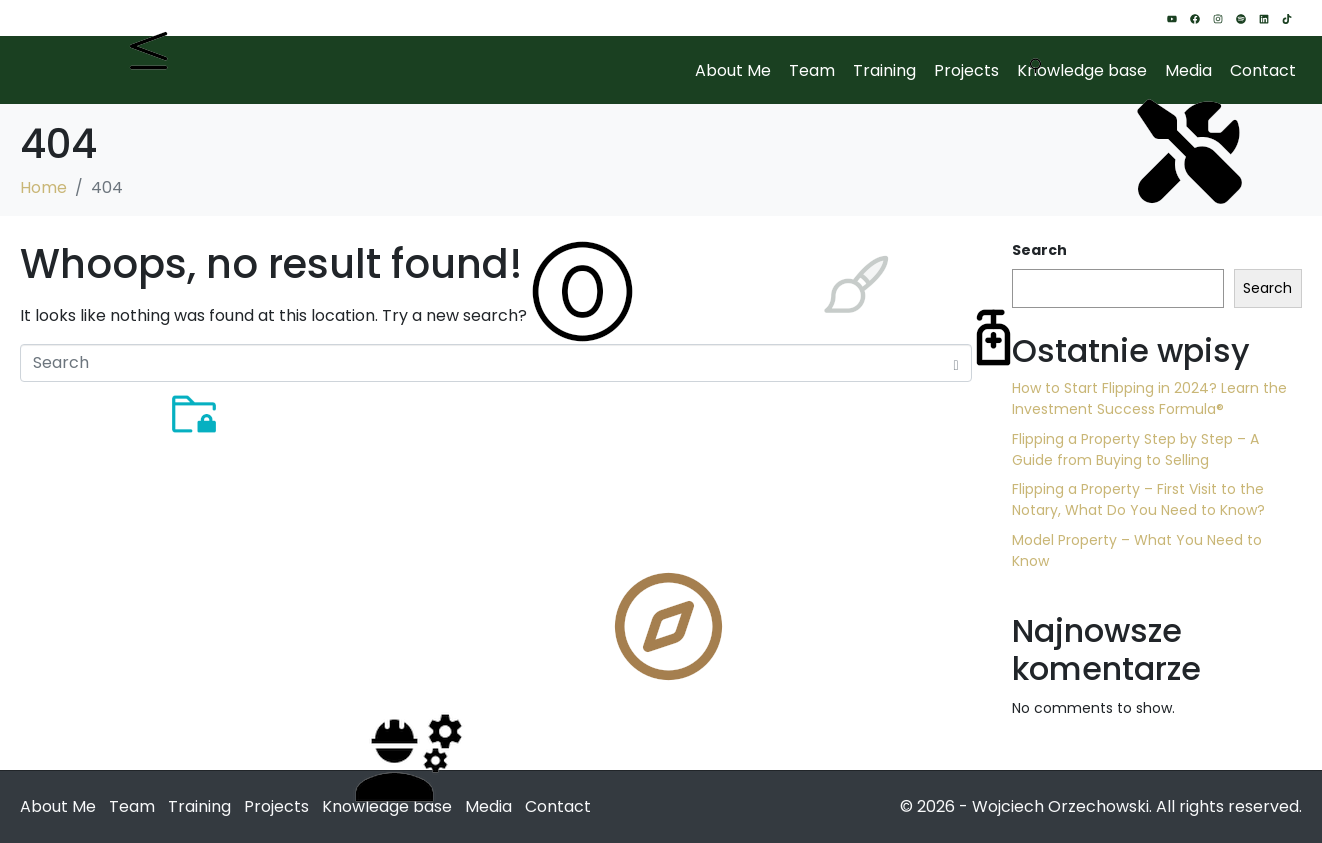  What do you see at coordinates (668, 626) in the screenshot?
I see `access navigation or direction features` at bounding box center [668, 626].